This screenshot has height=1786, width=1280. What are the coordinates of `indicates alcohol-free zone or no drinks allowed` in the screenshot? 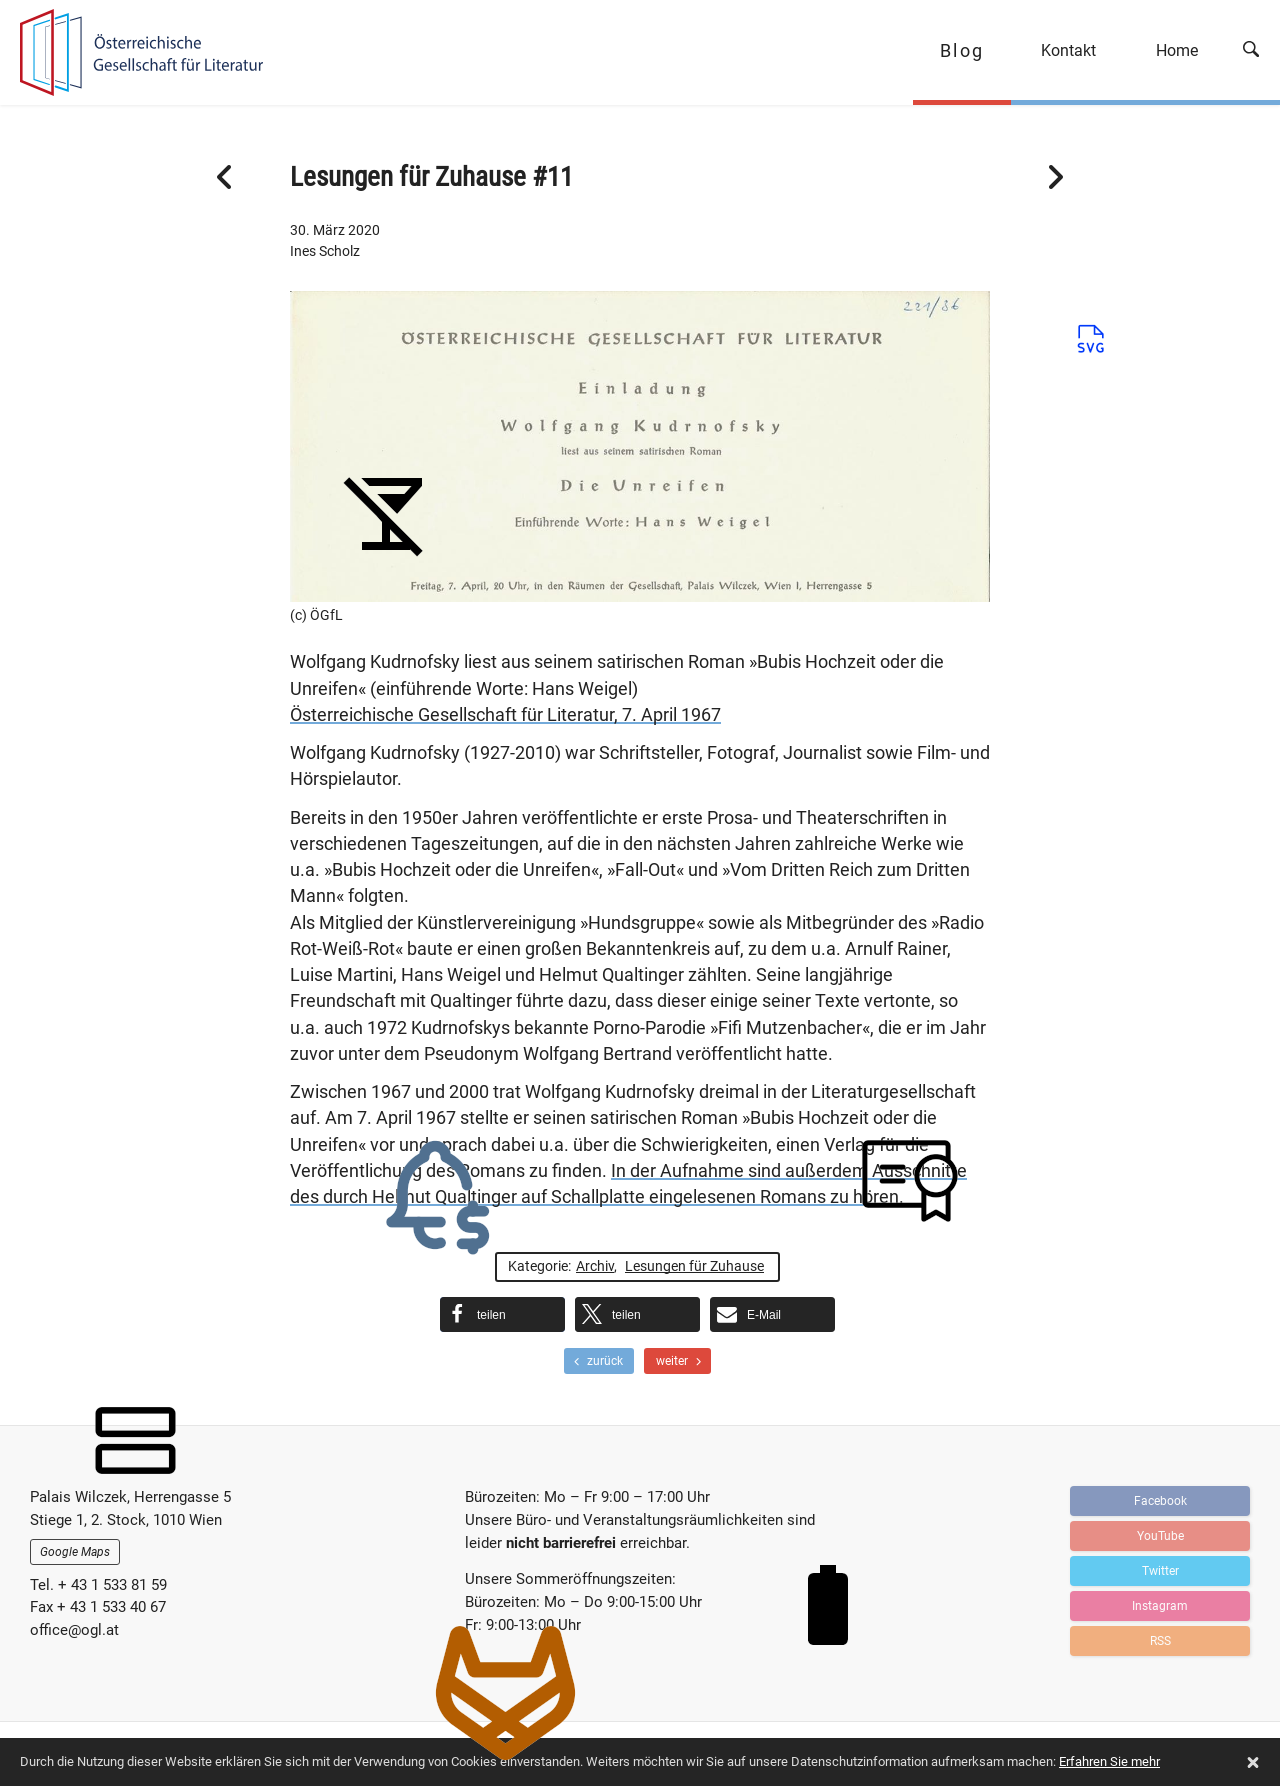 It's located at (386, 514).